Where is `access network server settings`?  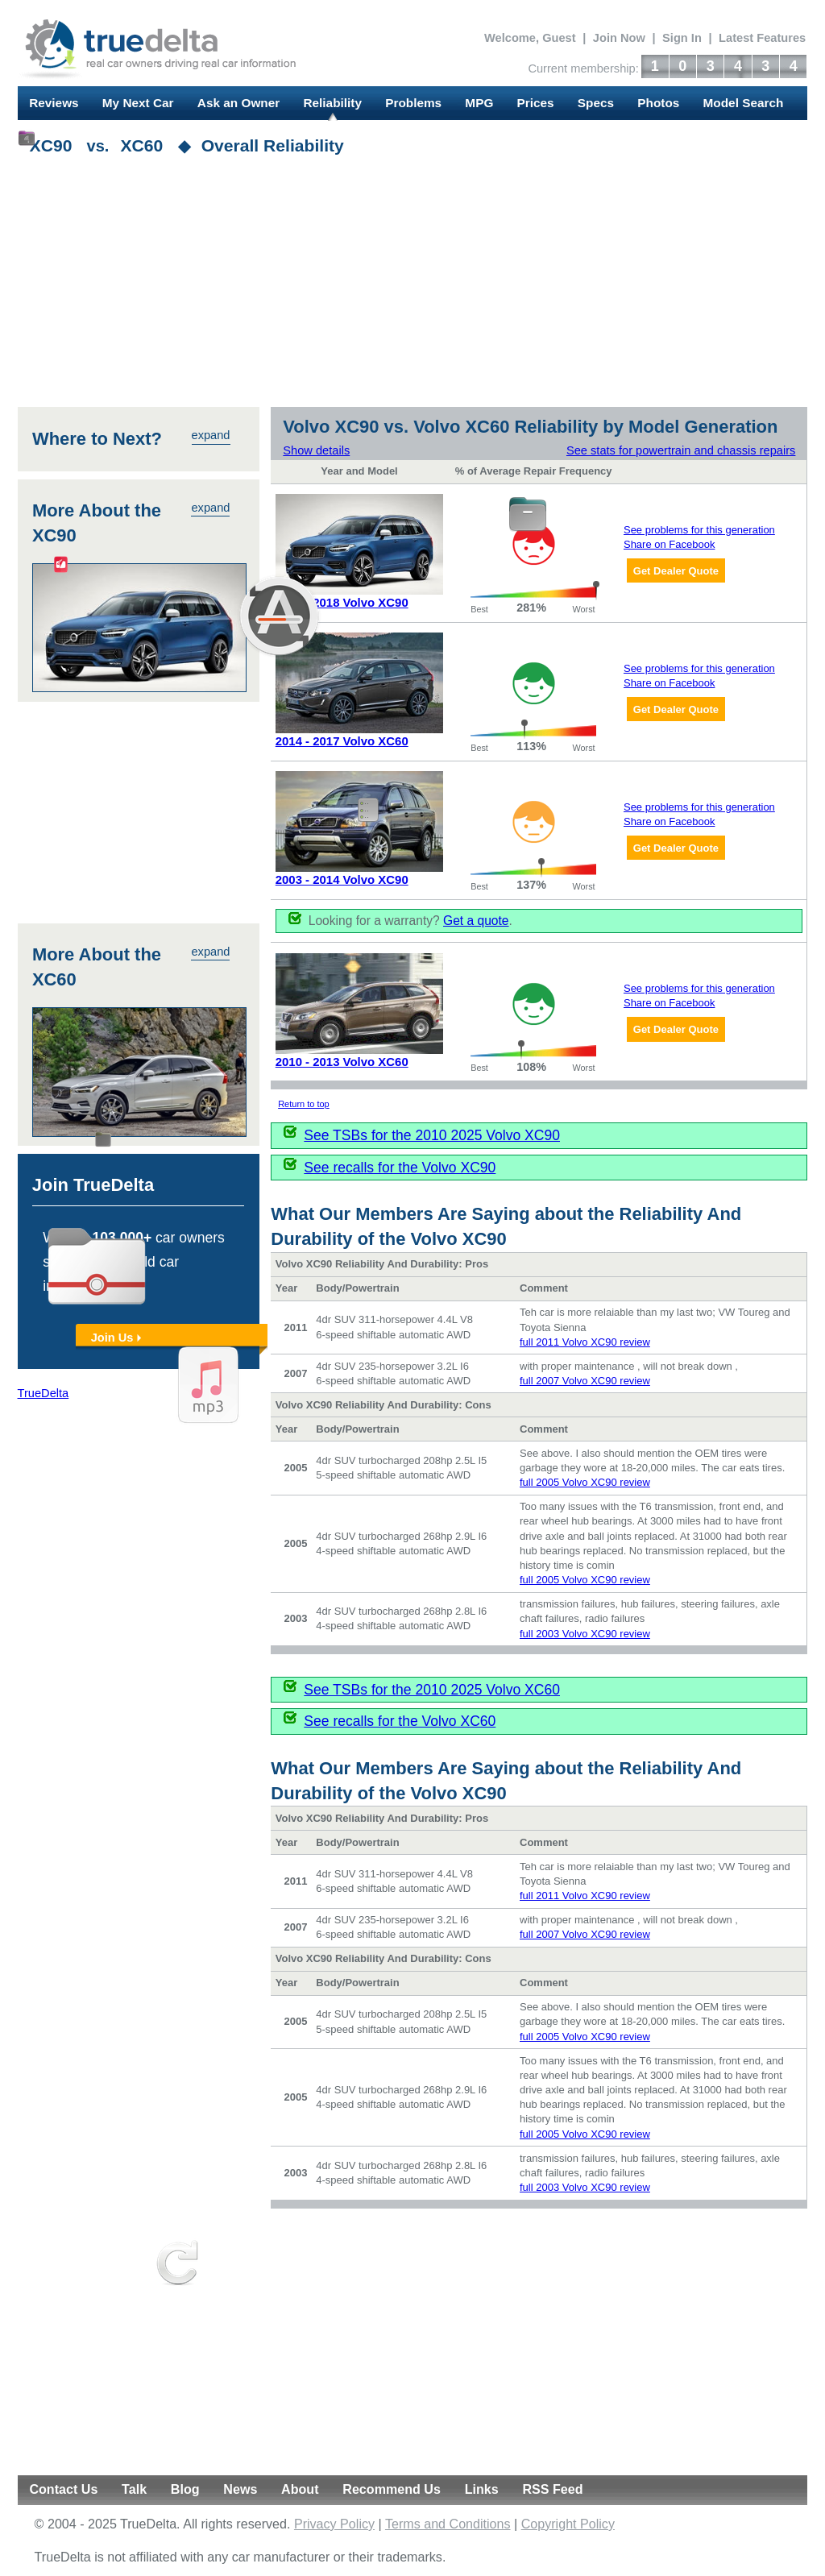
access network server settings is located at coordinates (368, 810).